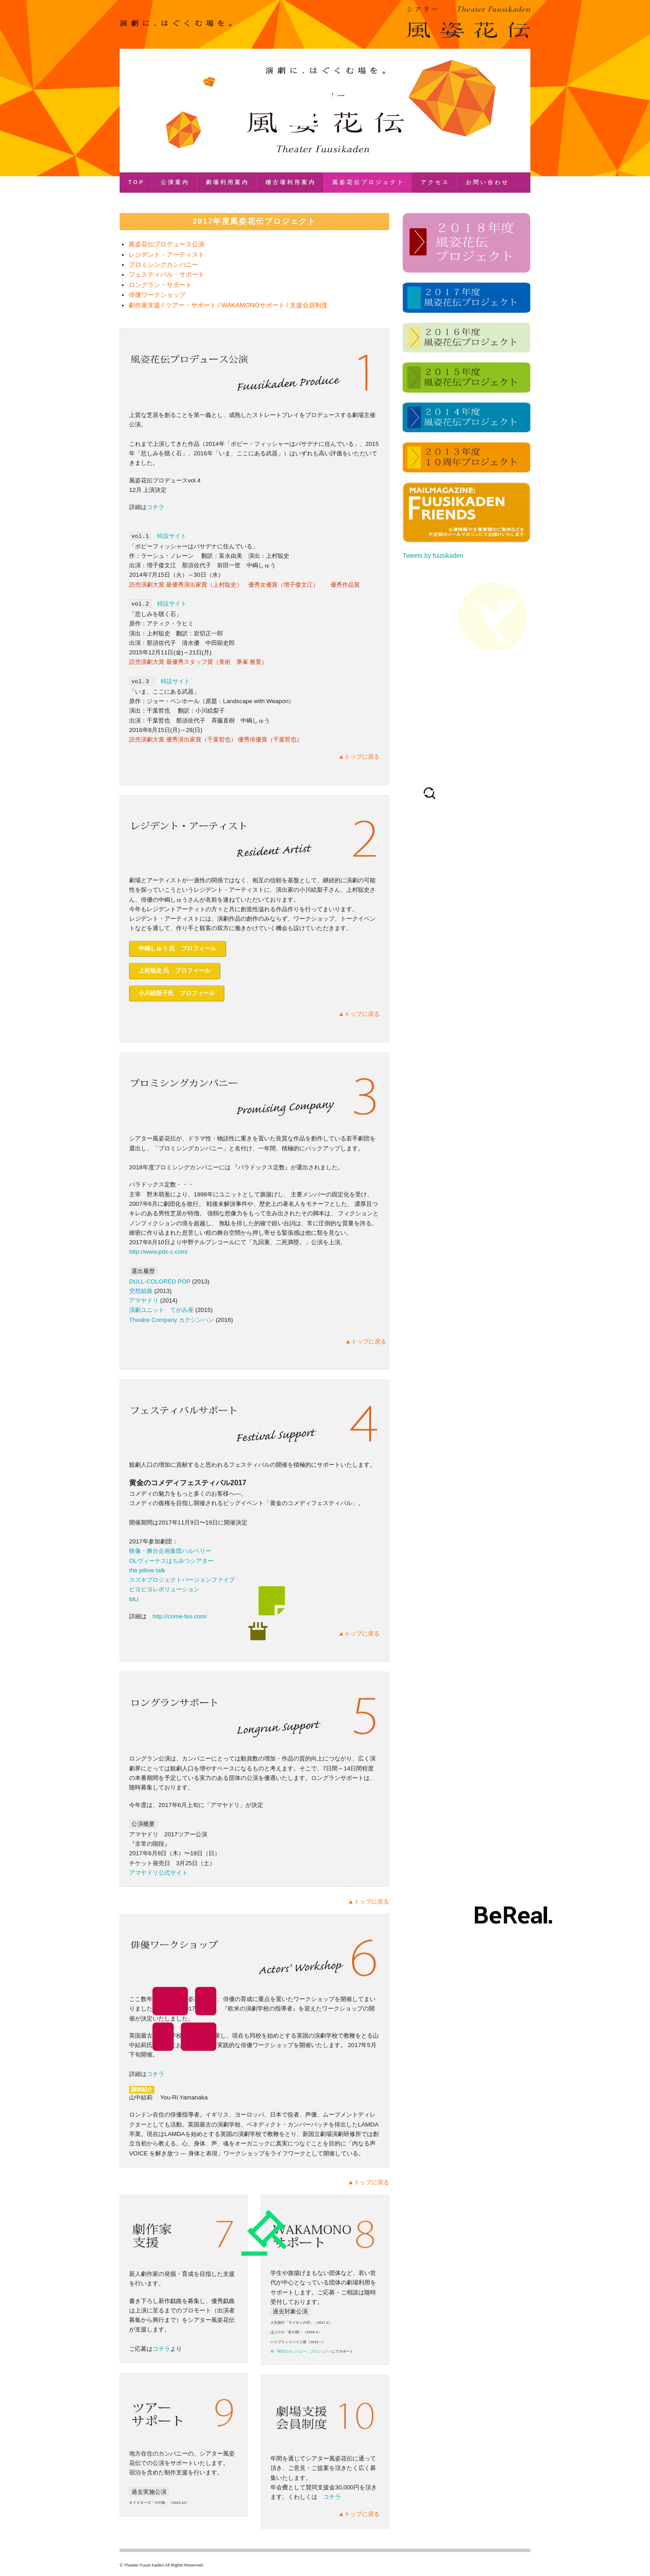 This screenshot has width=650, height=2576. What do you see at coordinates (258, 1631) in the screenshot?
I see `sensor device status indicator` at bounding box center [258, 1631].